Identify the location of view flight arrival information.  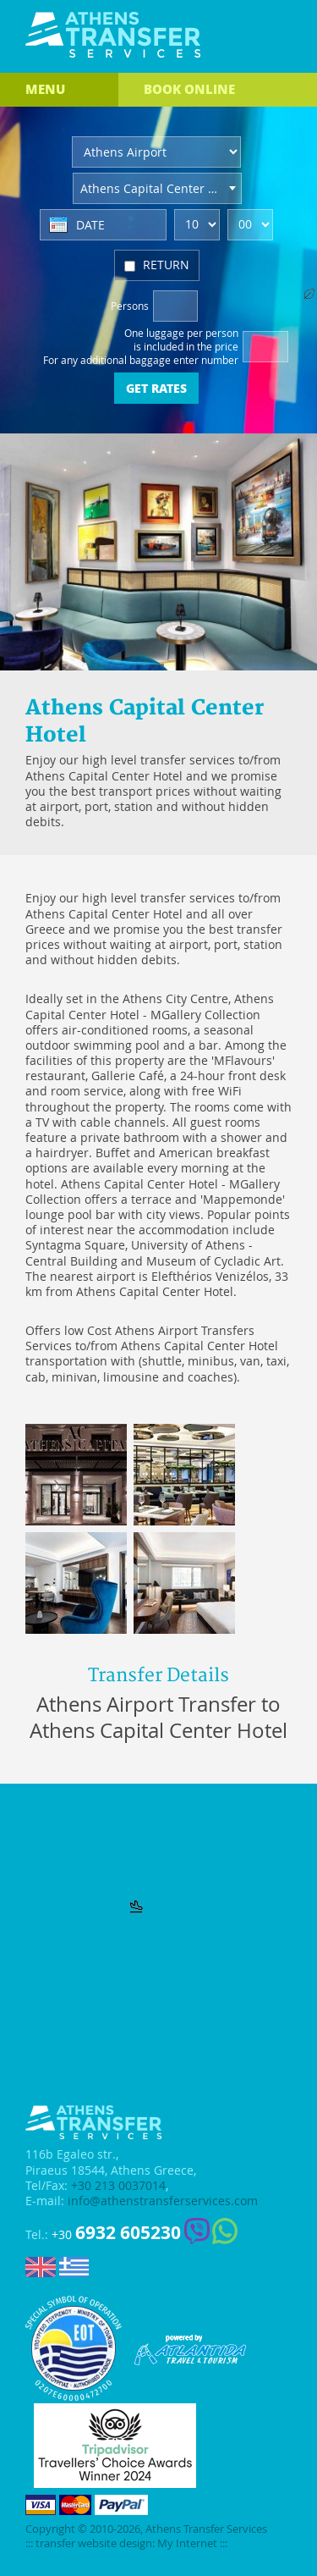
(136, 1906).